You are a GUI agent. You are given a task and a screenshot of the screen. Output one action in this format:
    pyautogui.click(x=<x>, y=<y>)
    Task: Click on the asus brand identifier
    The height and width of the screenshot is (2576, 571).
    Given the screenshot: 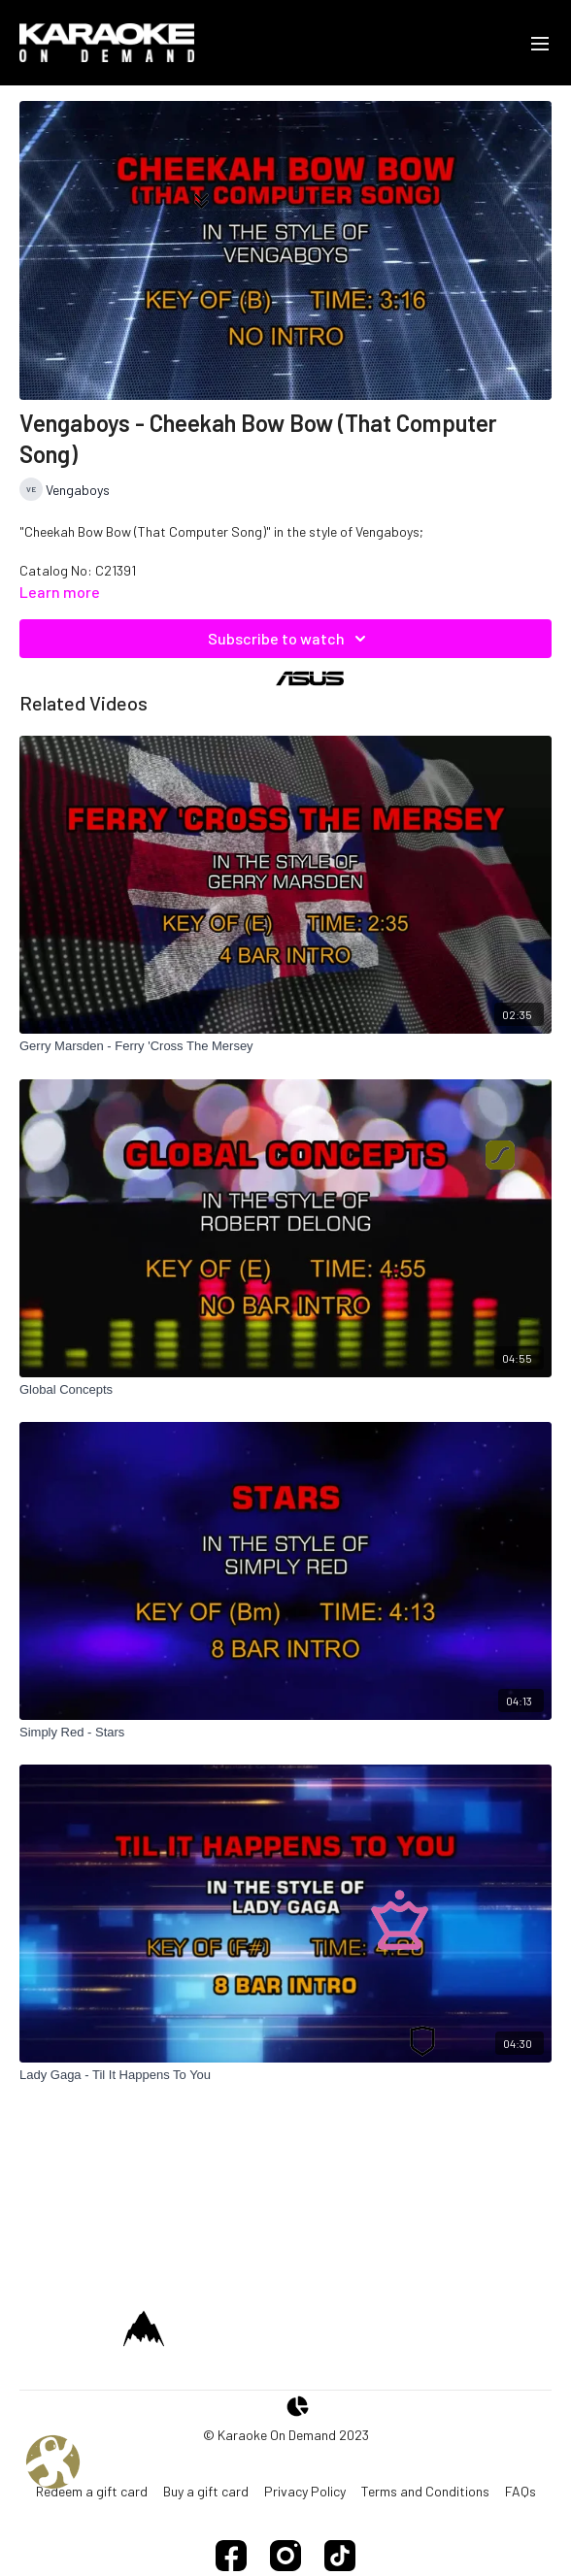 What is the action you would take?
    pyautogui.click(x=310, y=678)
    